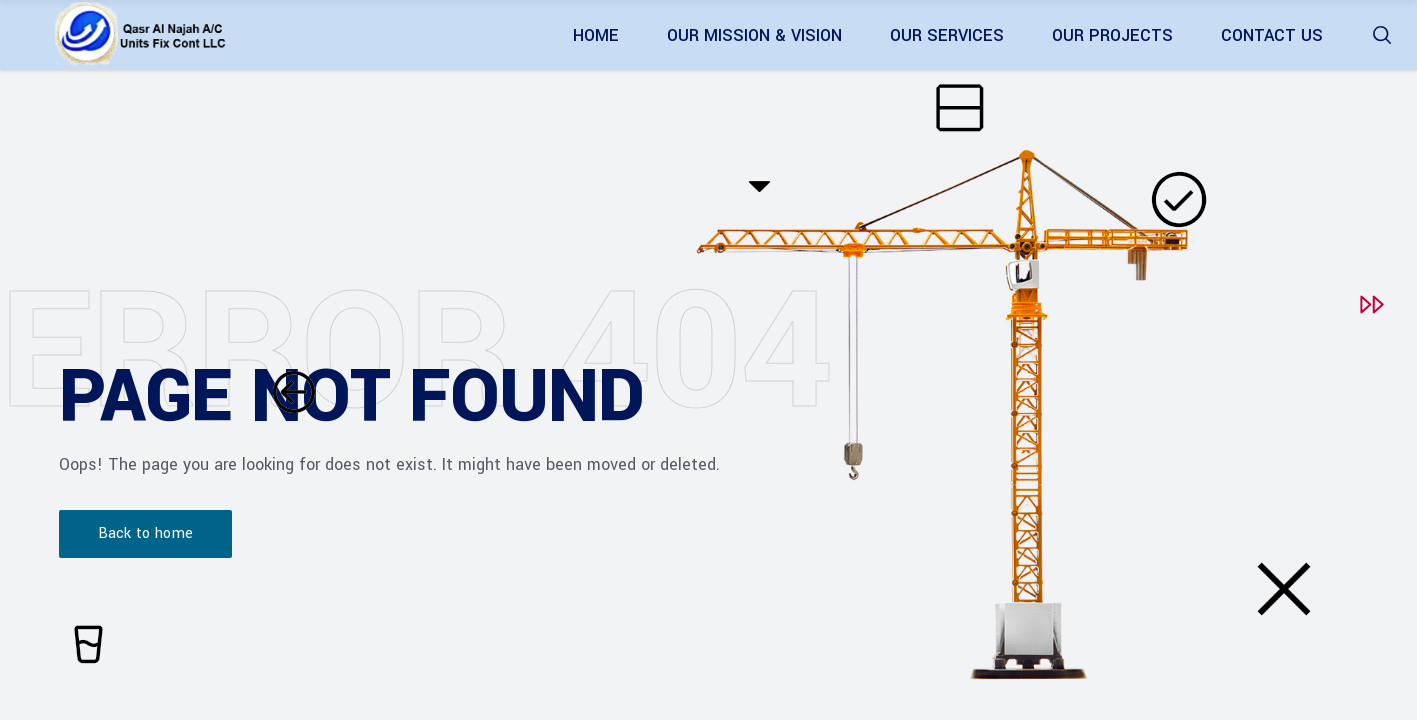  I want to click on go back to the previous page, so click(294, 392).